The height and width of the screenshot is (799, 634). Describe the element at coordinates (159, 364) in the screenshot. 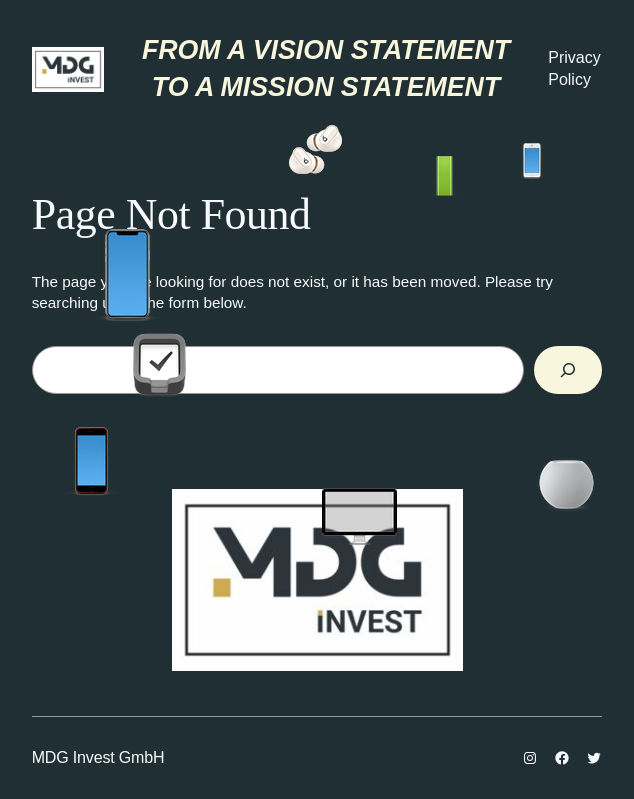

I see `open Things 3 task management app` at that location.